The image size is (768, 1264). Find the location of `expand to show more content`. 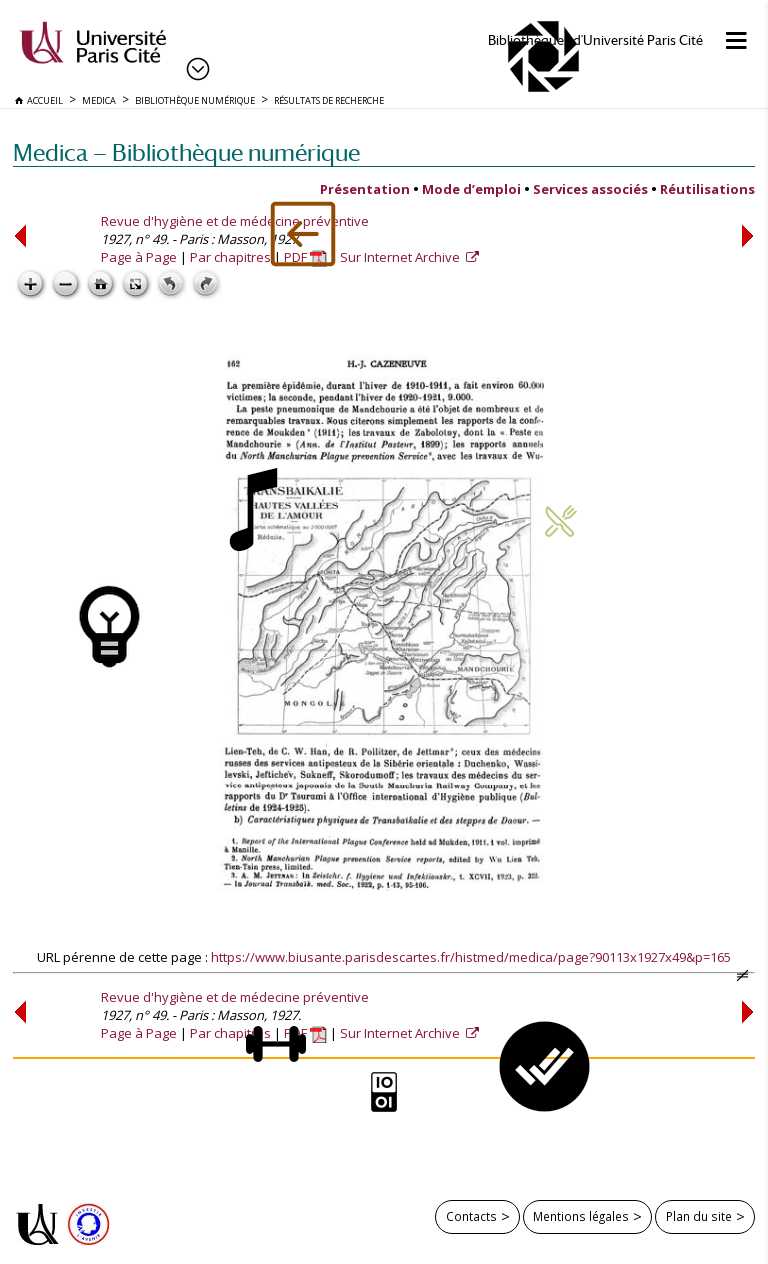

expand to show more content is located at coordinates (198, 69).